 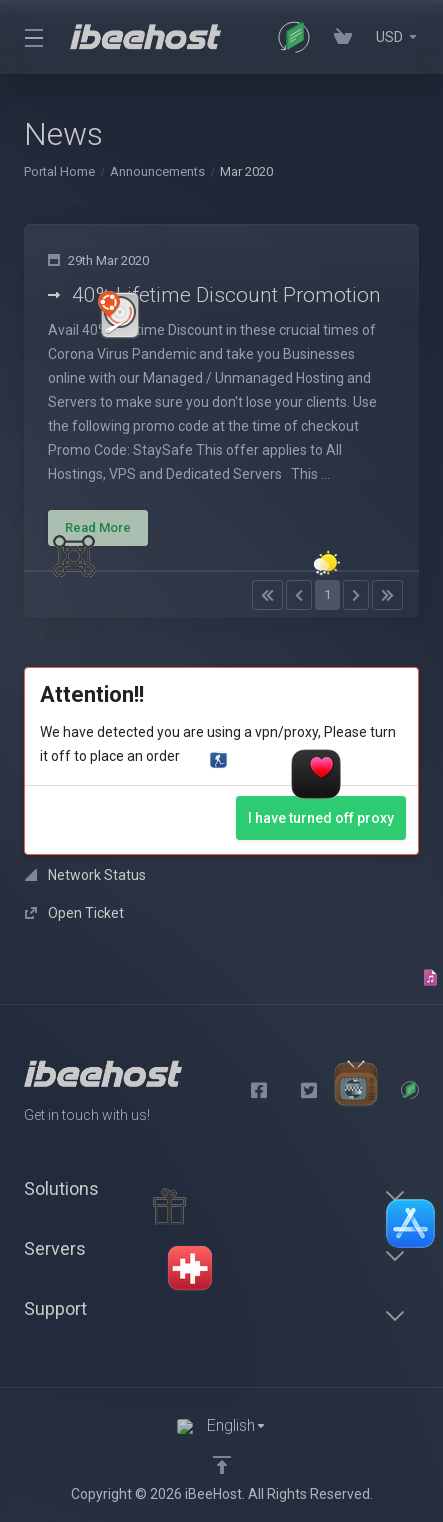 What do you see at coordinates (169, 1206) in the screenshot?
I see `view birthday events in calendar` at bounding box center [169, 1206].